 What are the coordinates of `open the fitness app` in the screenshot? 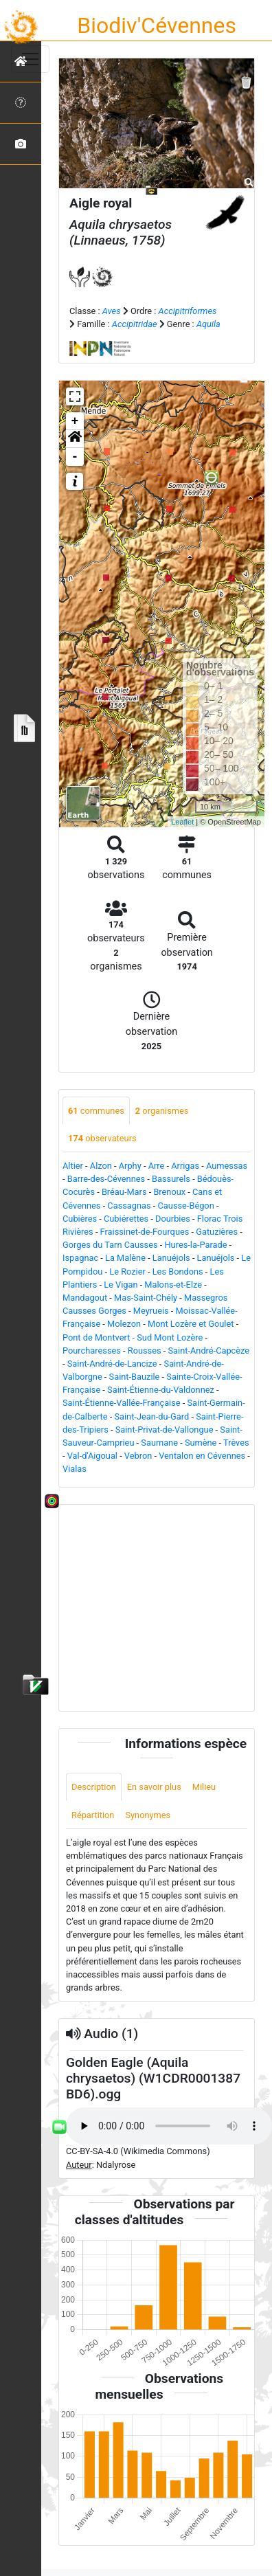 It's located at (52, 1501).